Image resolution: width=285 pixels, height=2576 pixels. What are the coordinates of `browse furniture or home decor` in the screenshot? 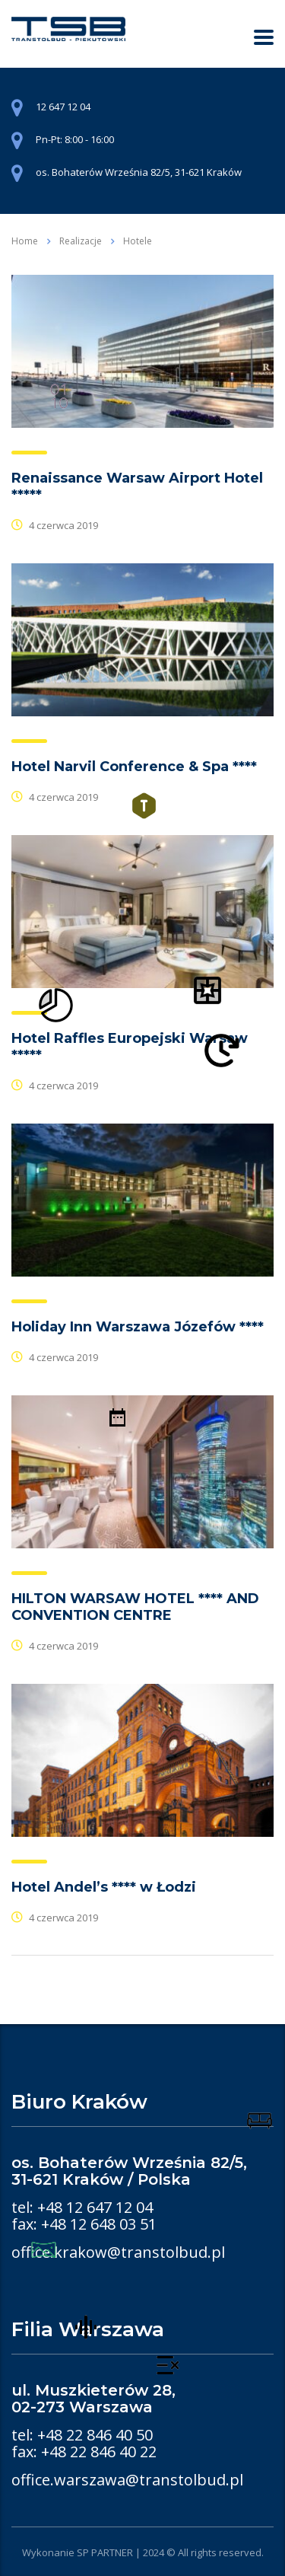 It's located at (259, 2120).